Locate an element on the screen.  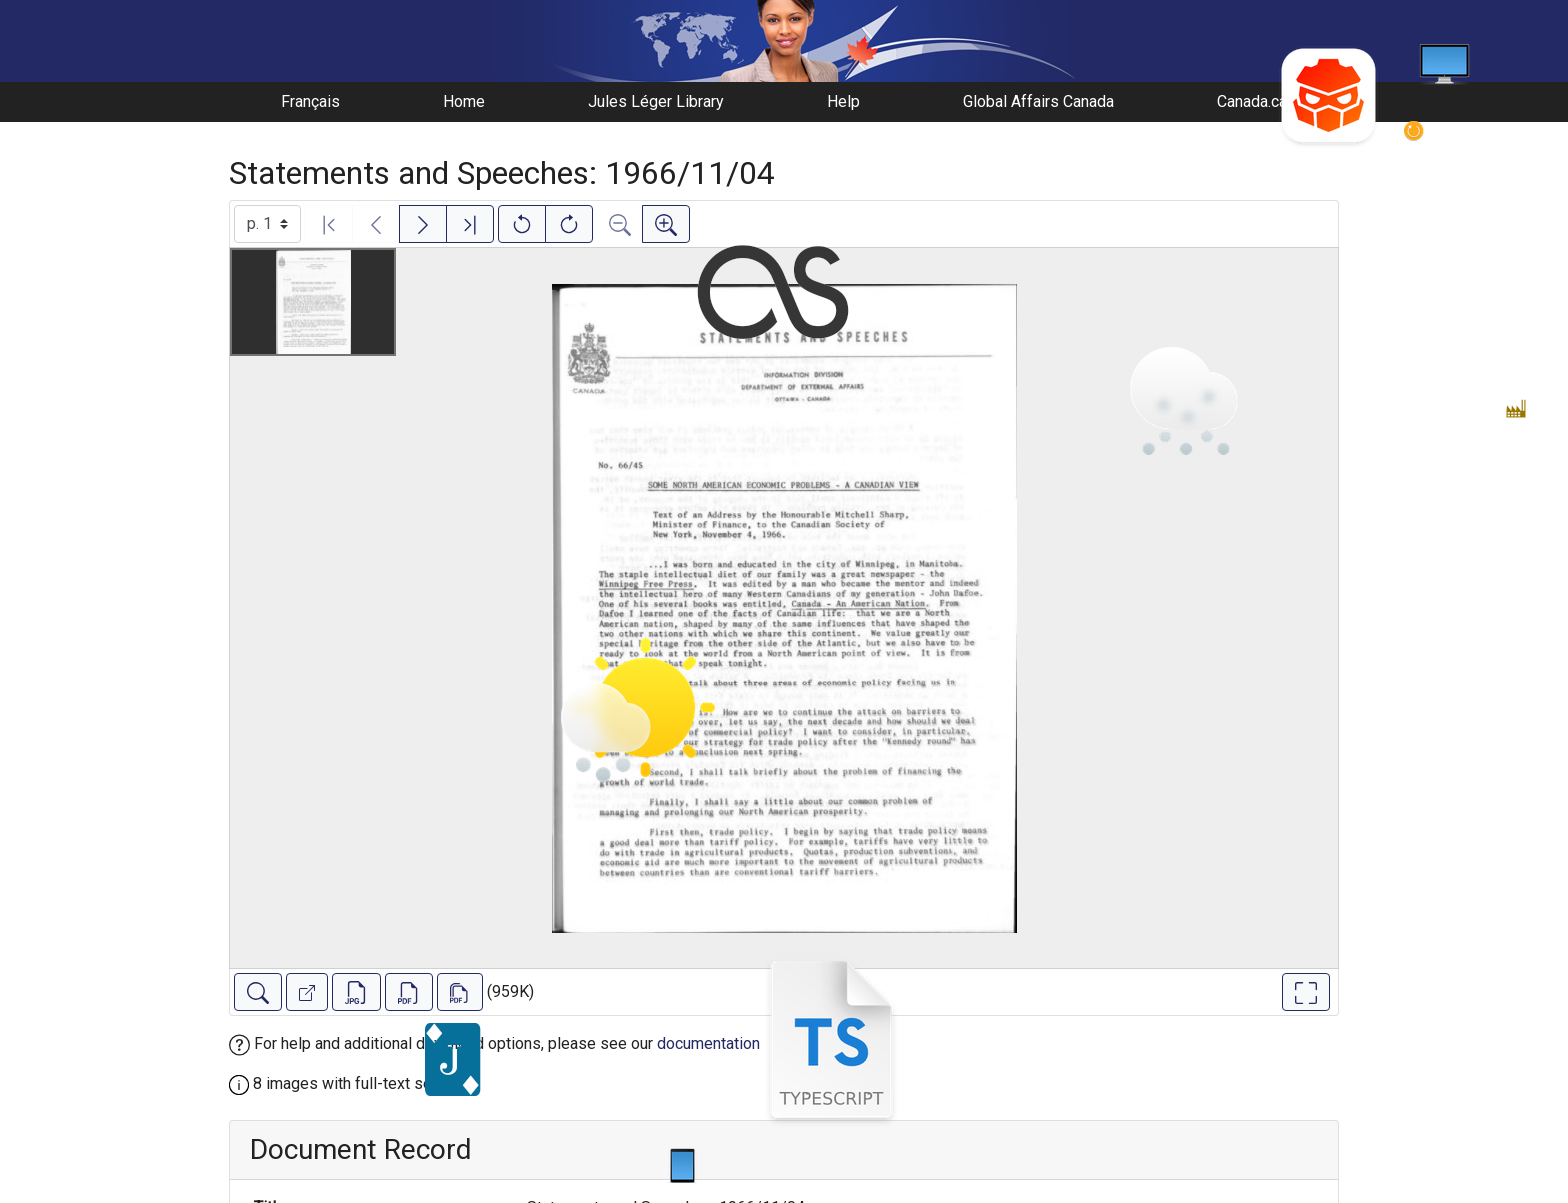
open the Redot game engine application is located at coordinates (1328, 95).